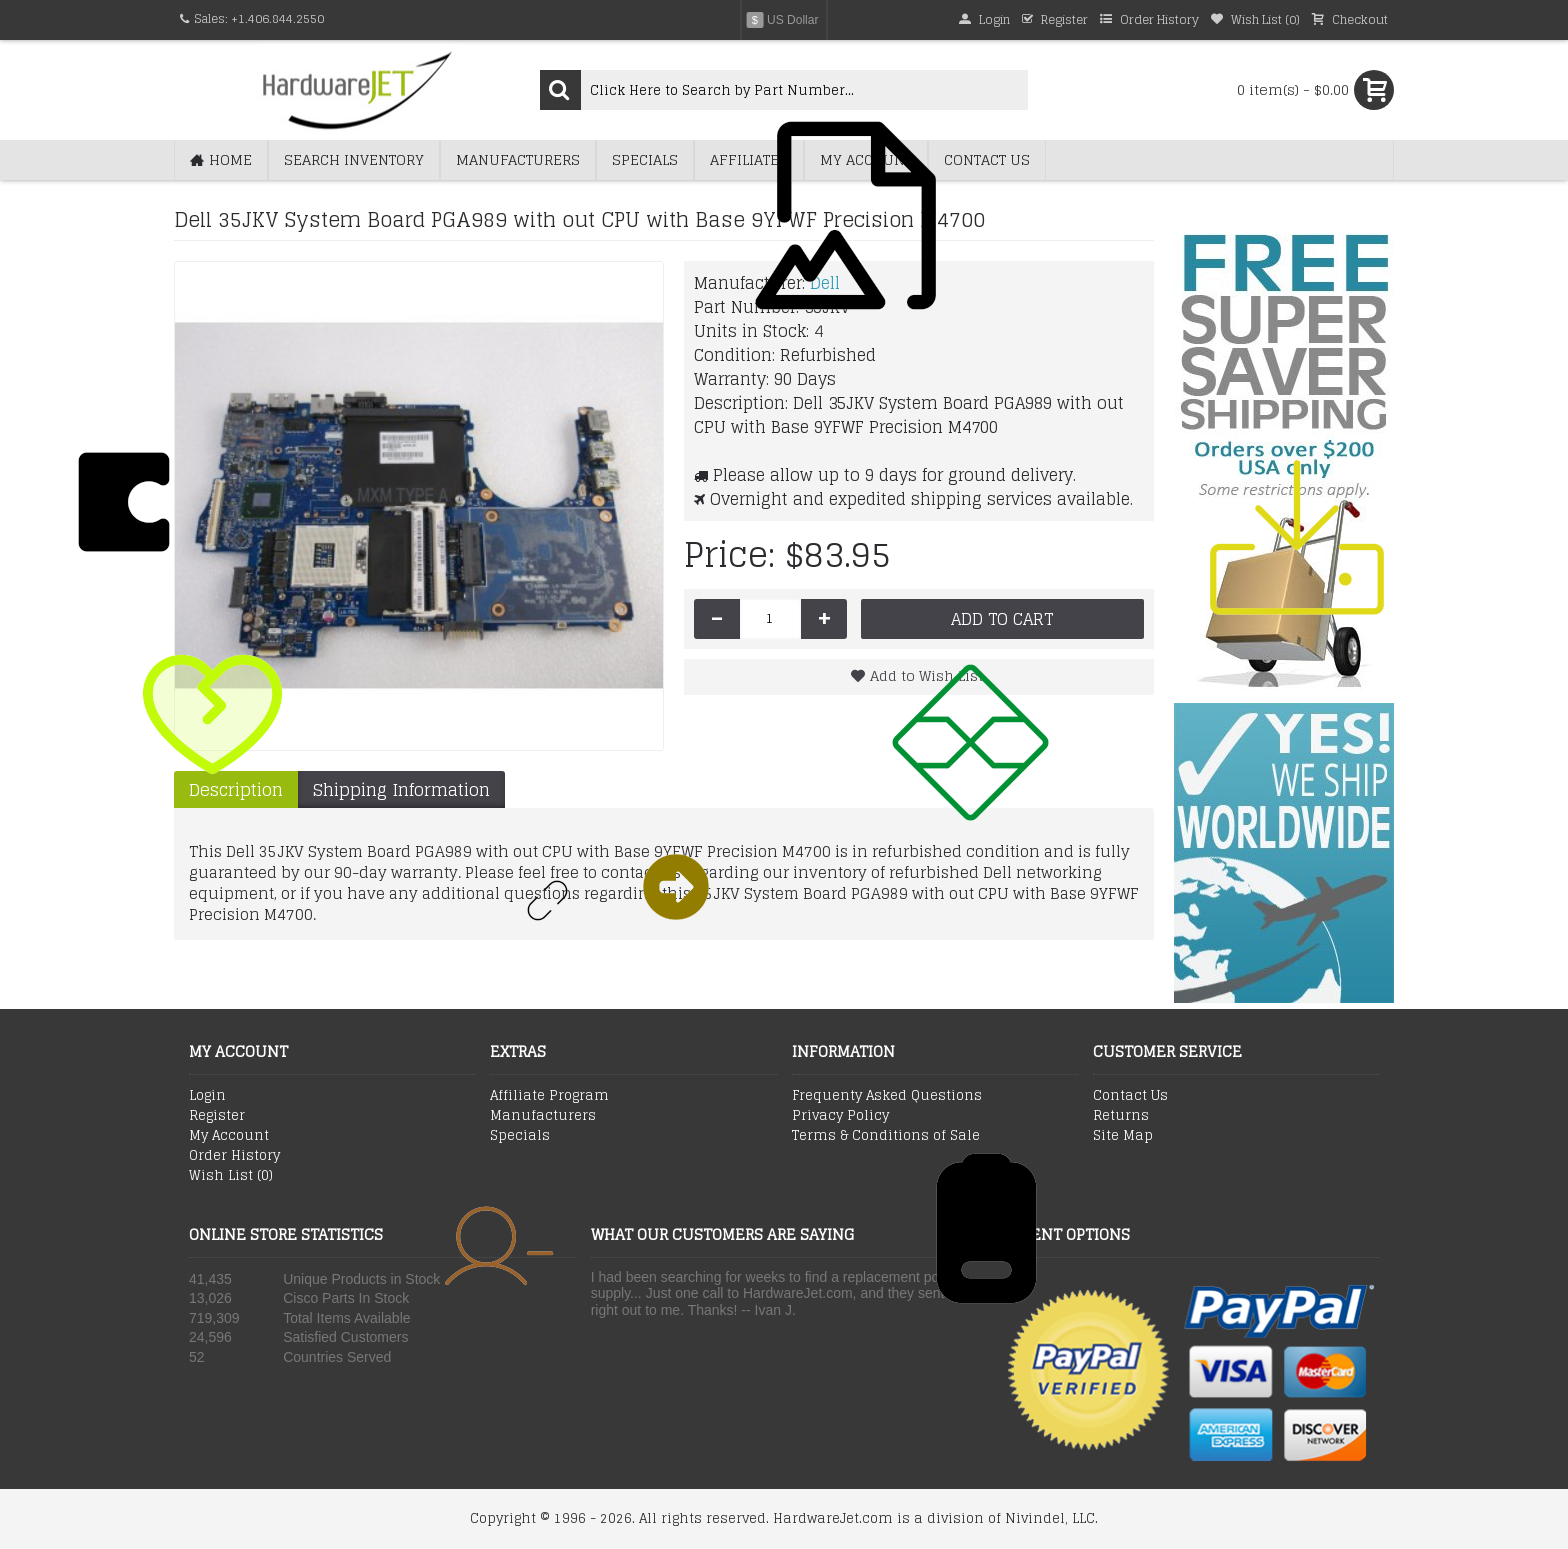 This screenshot has width=1568, height=1549. Describe the element at coordinates (676, 887) in the screenshot. I see `go to next item or step` at that location.